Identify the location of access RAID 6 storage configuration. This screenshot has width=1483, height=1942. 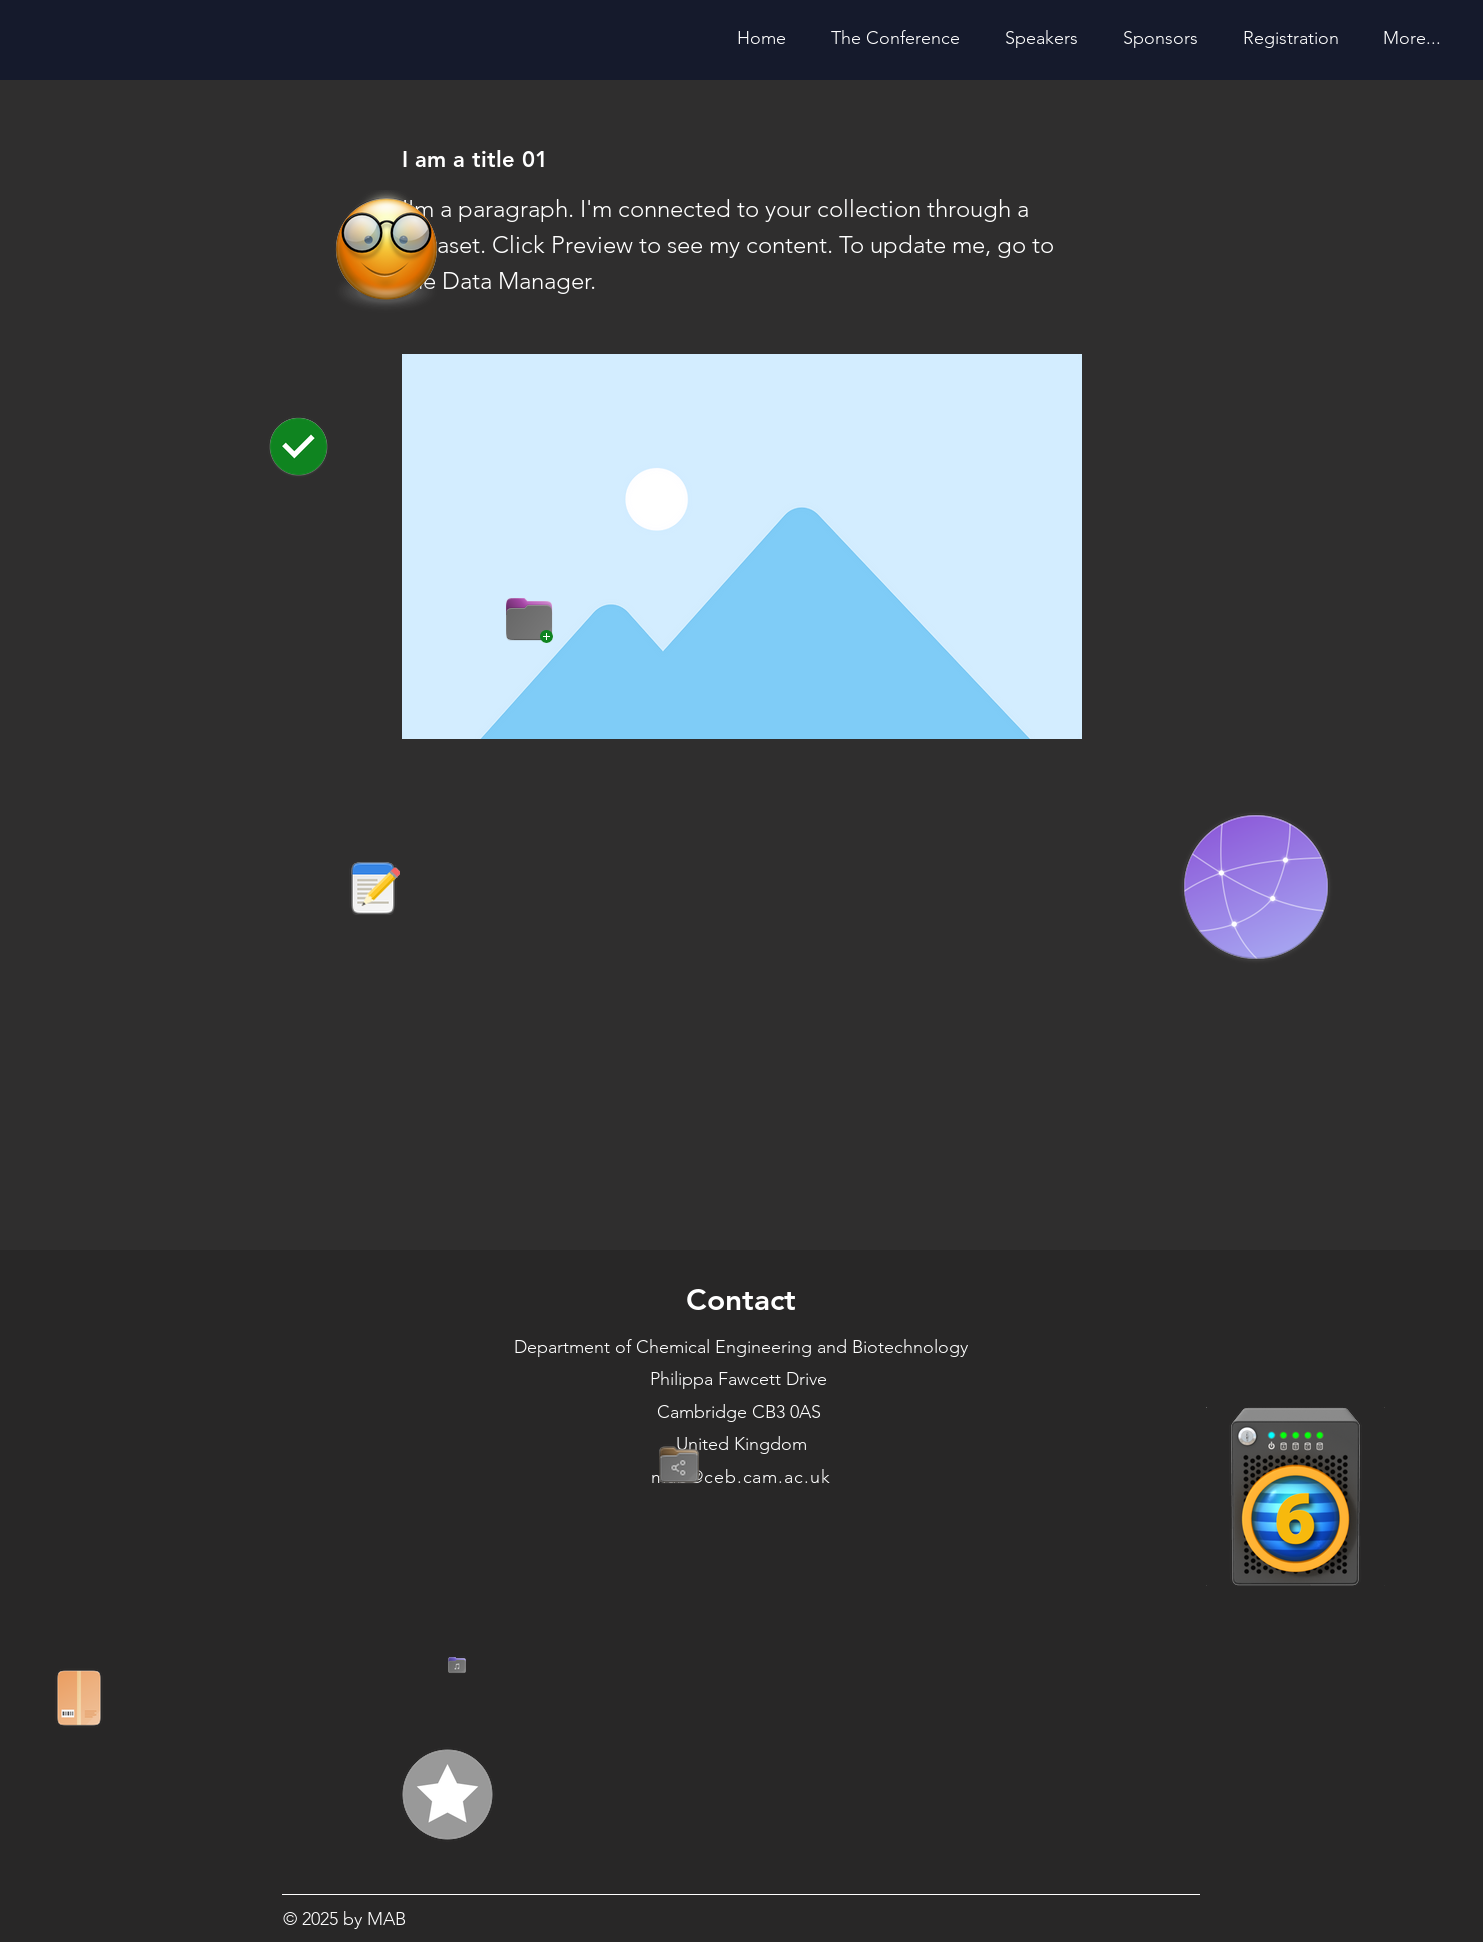
(1295, 1496).